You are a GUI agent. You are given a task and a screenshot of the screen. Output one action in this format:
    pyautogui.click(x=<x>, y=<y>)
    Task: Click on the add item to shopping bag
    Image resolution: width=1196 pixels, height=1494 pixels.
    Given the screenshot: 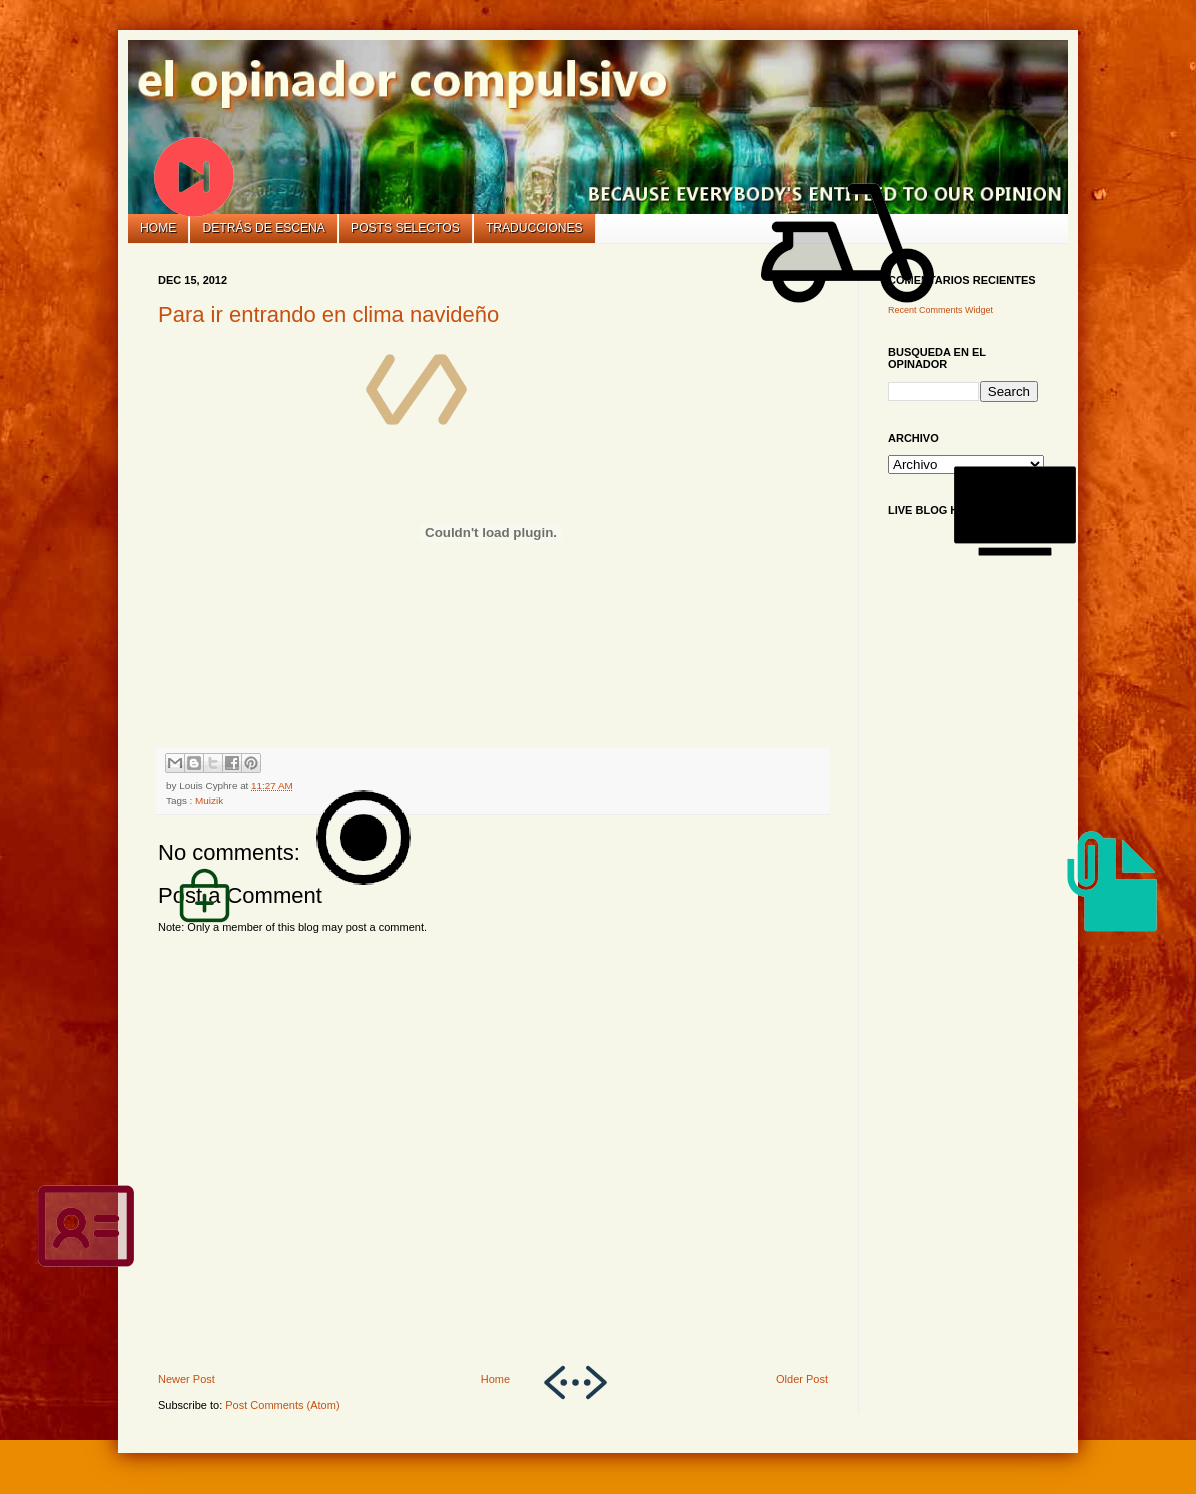 What is the action you would take?
    pyautogui.click(x=204, y=895)
    